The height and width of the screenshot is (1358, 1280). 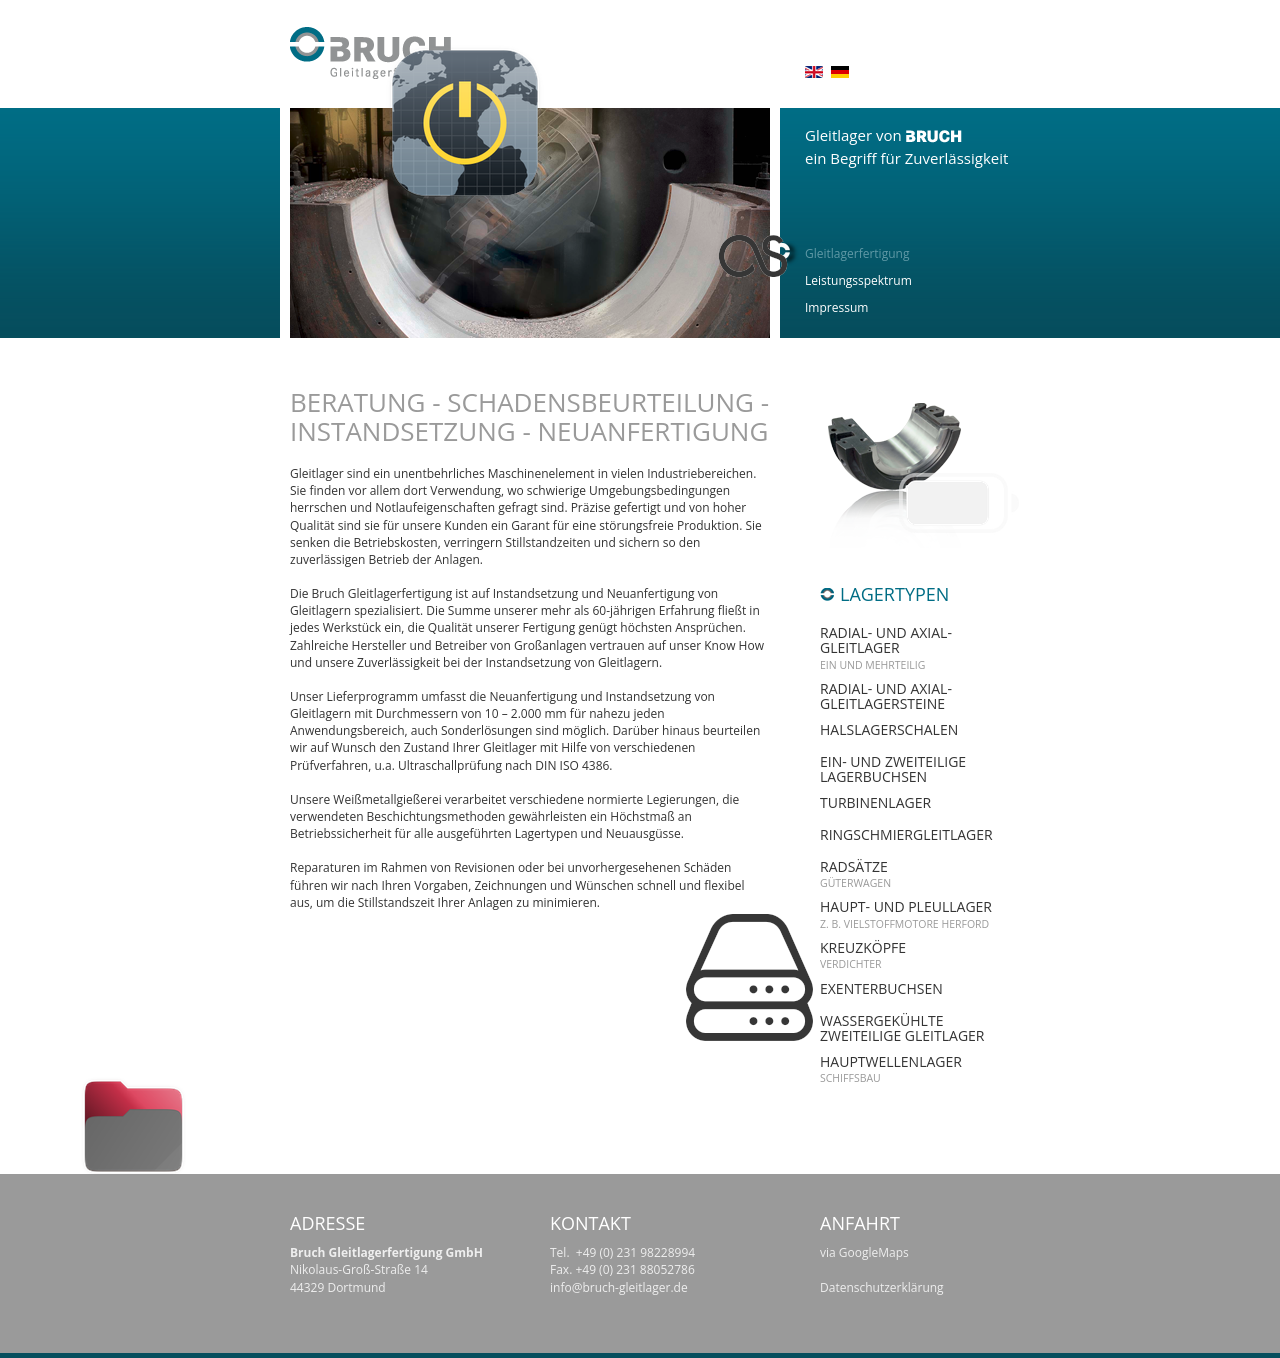 What do you see at coordinates (749, 977) in the screenshot?
I see `access connected storage drives` at bounding box center [749, 977].